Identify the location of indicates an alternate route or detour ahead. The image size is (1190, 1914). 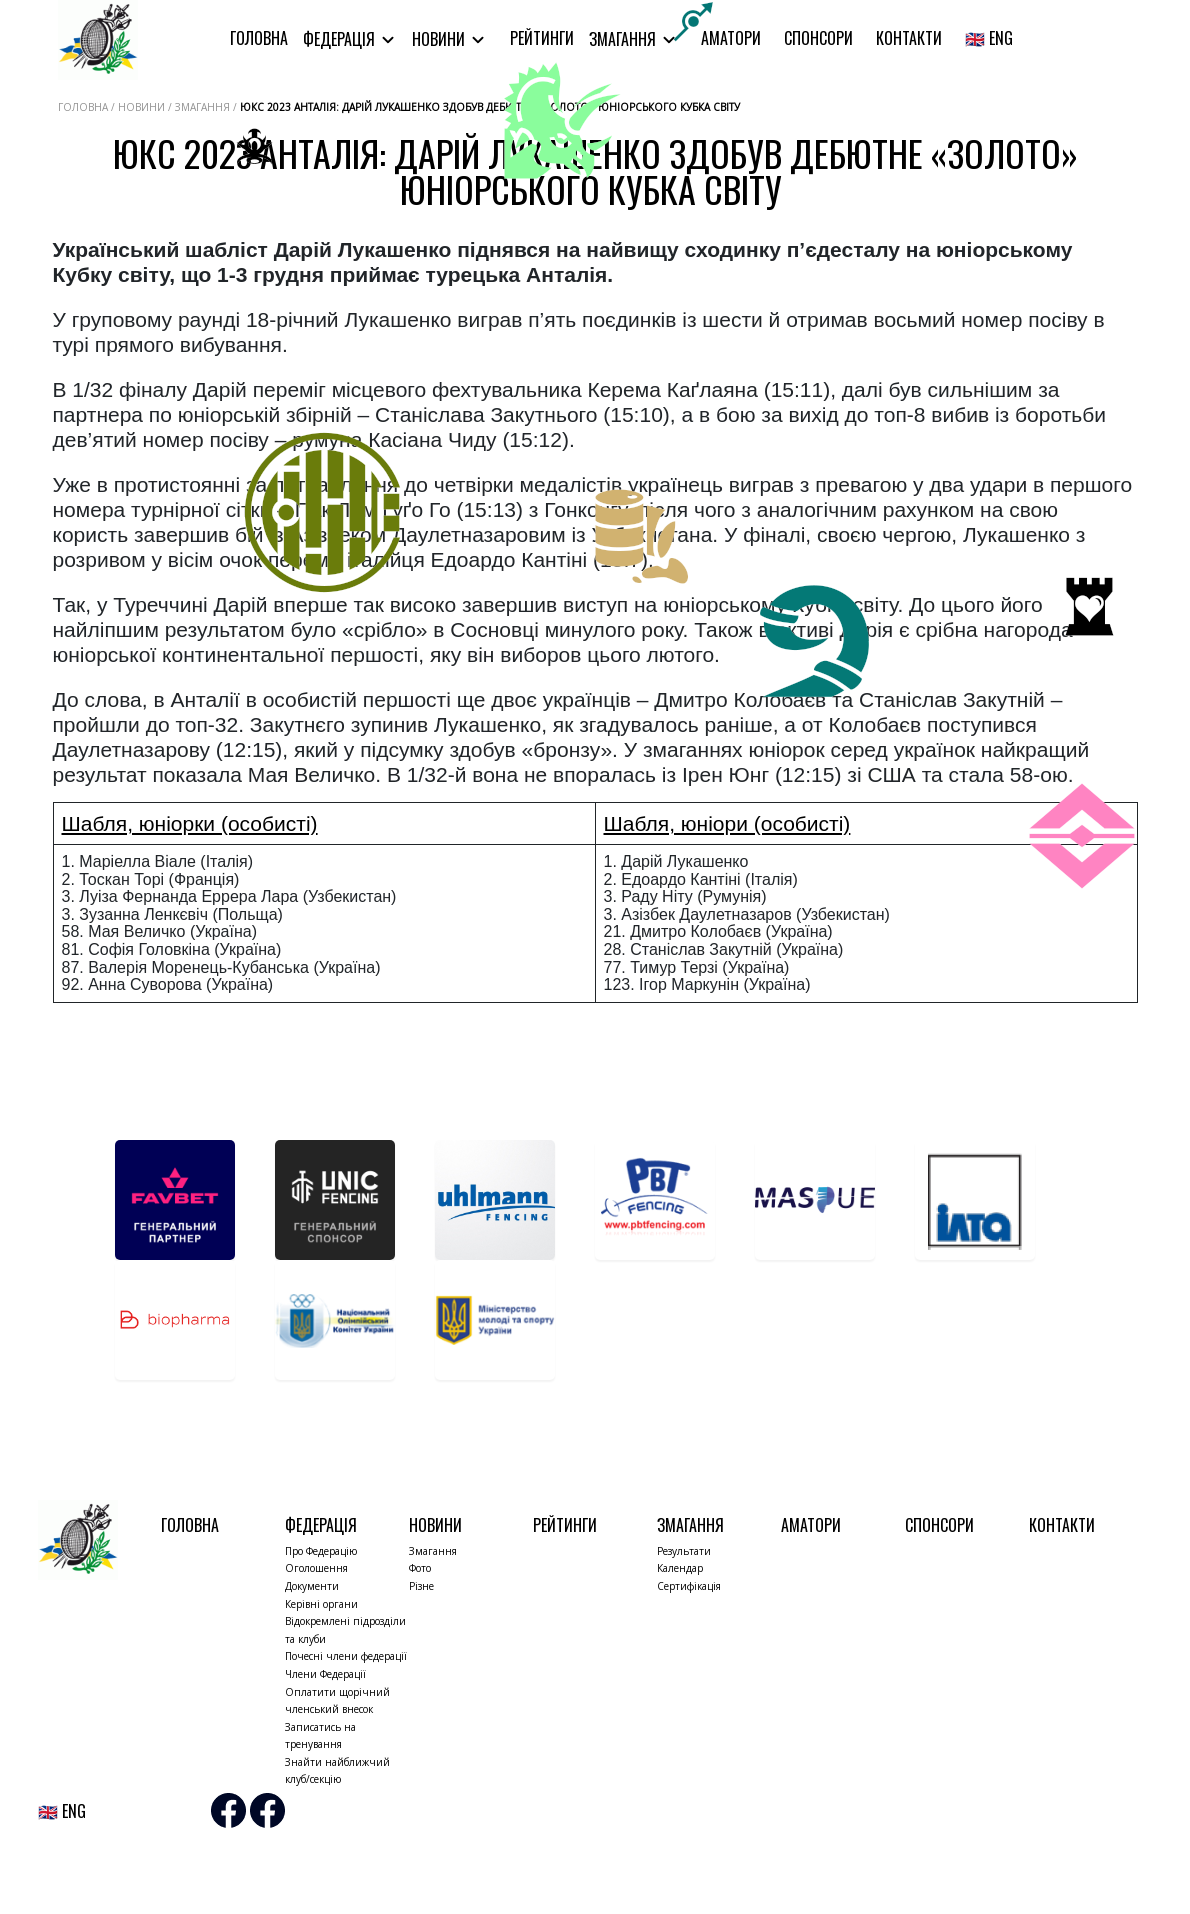
(693, 21).